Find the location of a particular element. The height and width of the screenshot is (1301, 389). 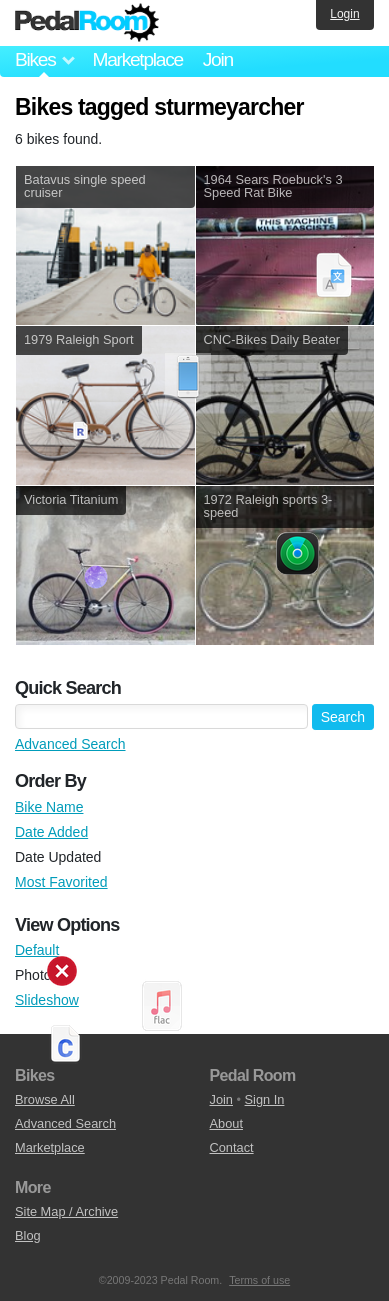

view connected iPhone device is located at coordinates (188, 376).